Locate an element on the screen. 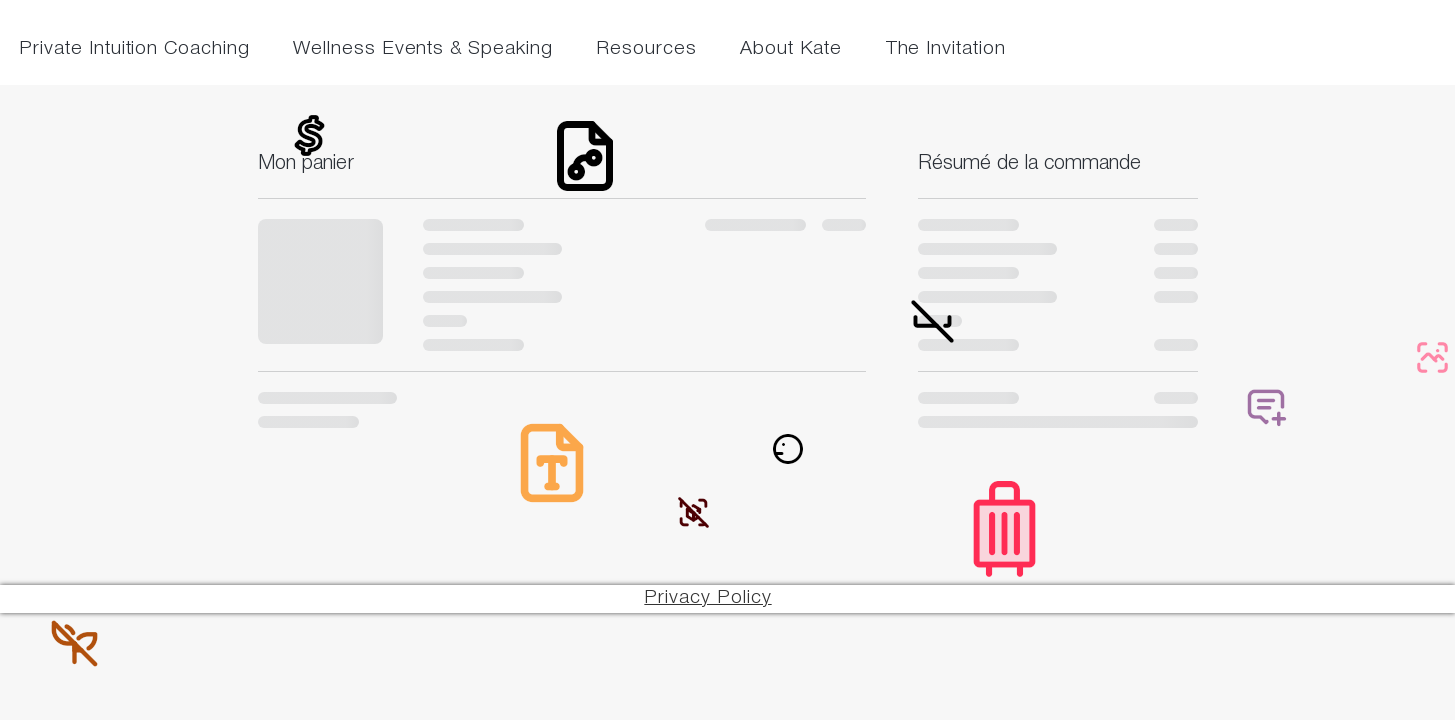 The height and width of the screenshot is (720, 1455). scan or digitize a photo is located at coordinates (1432, 357).